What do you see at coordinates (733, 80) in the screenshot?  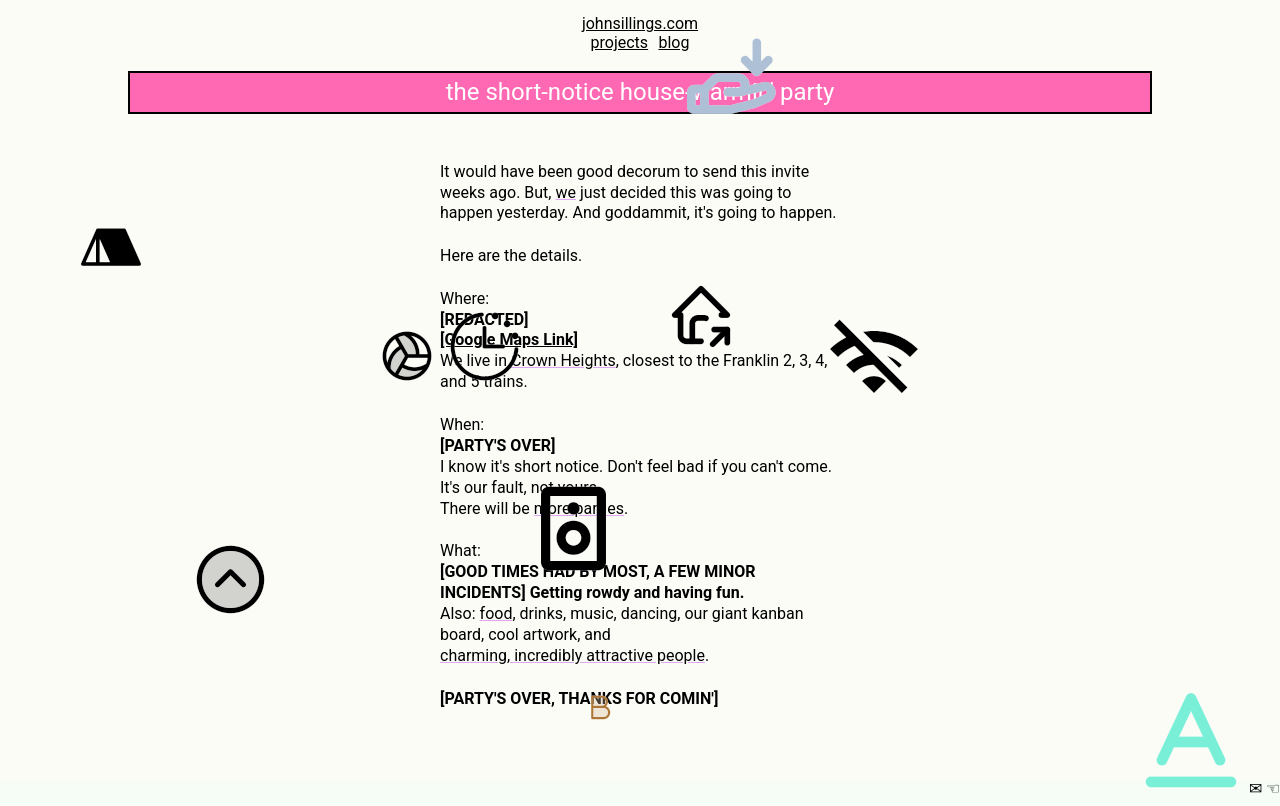 I see `receive or accept an incoming item` at bounding box center [733, 80].